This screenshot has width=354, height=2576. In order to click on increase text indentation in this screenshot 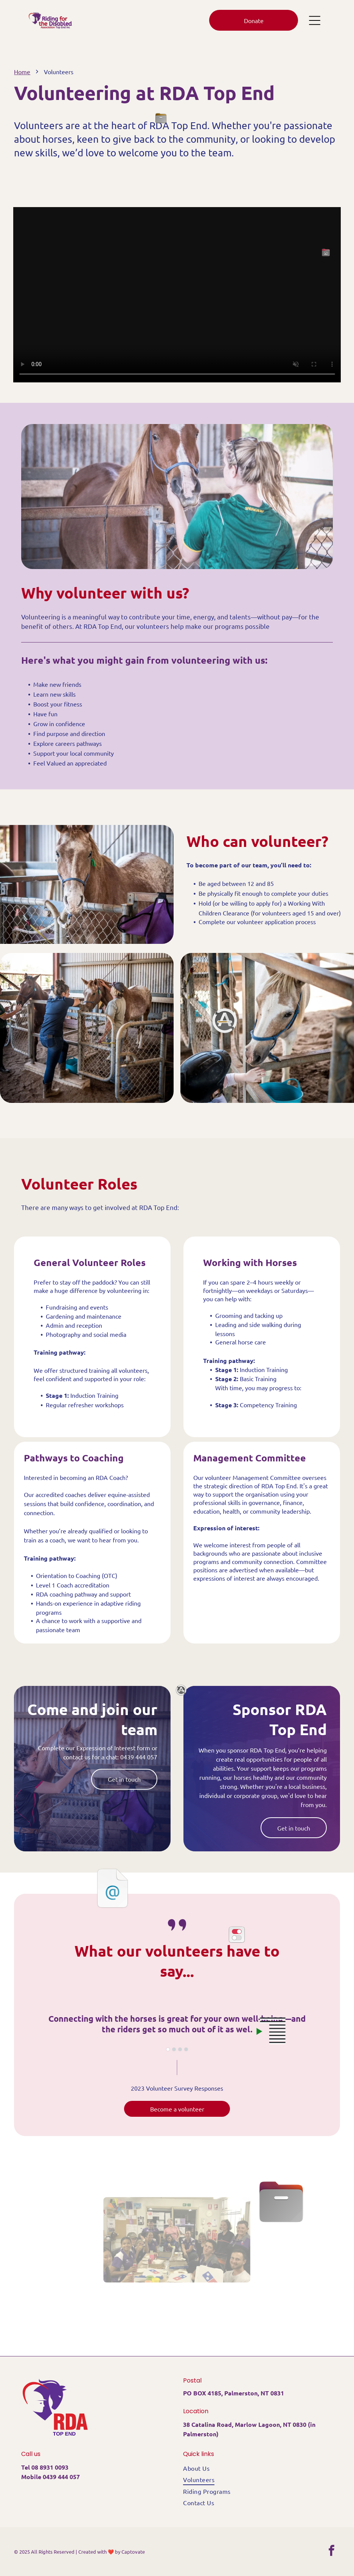, I will do `click(272, 2031)`.